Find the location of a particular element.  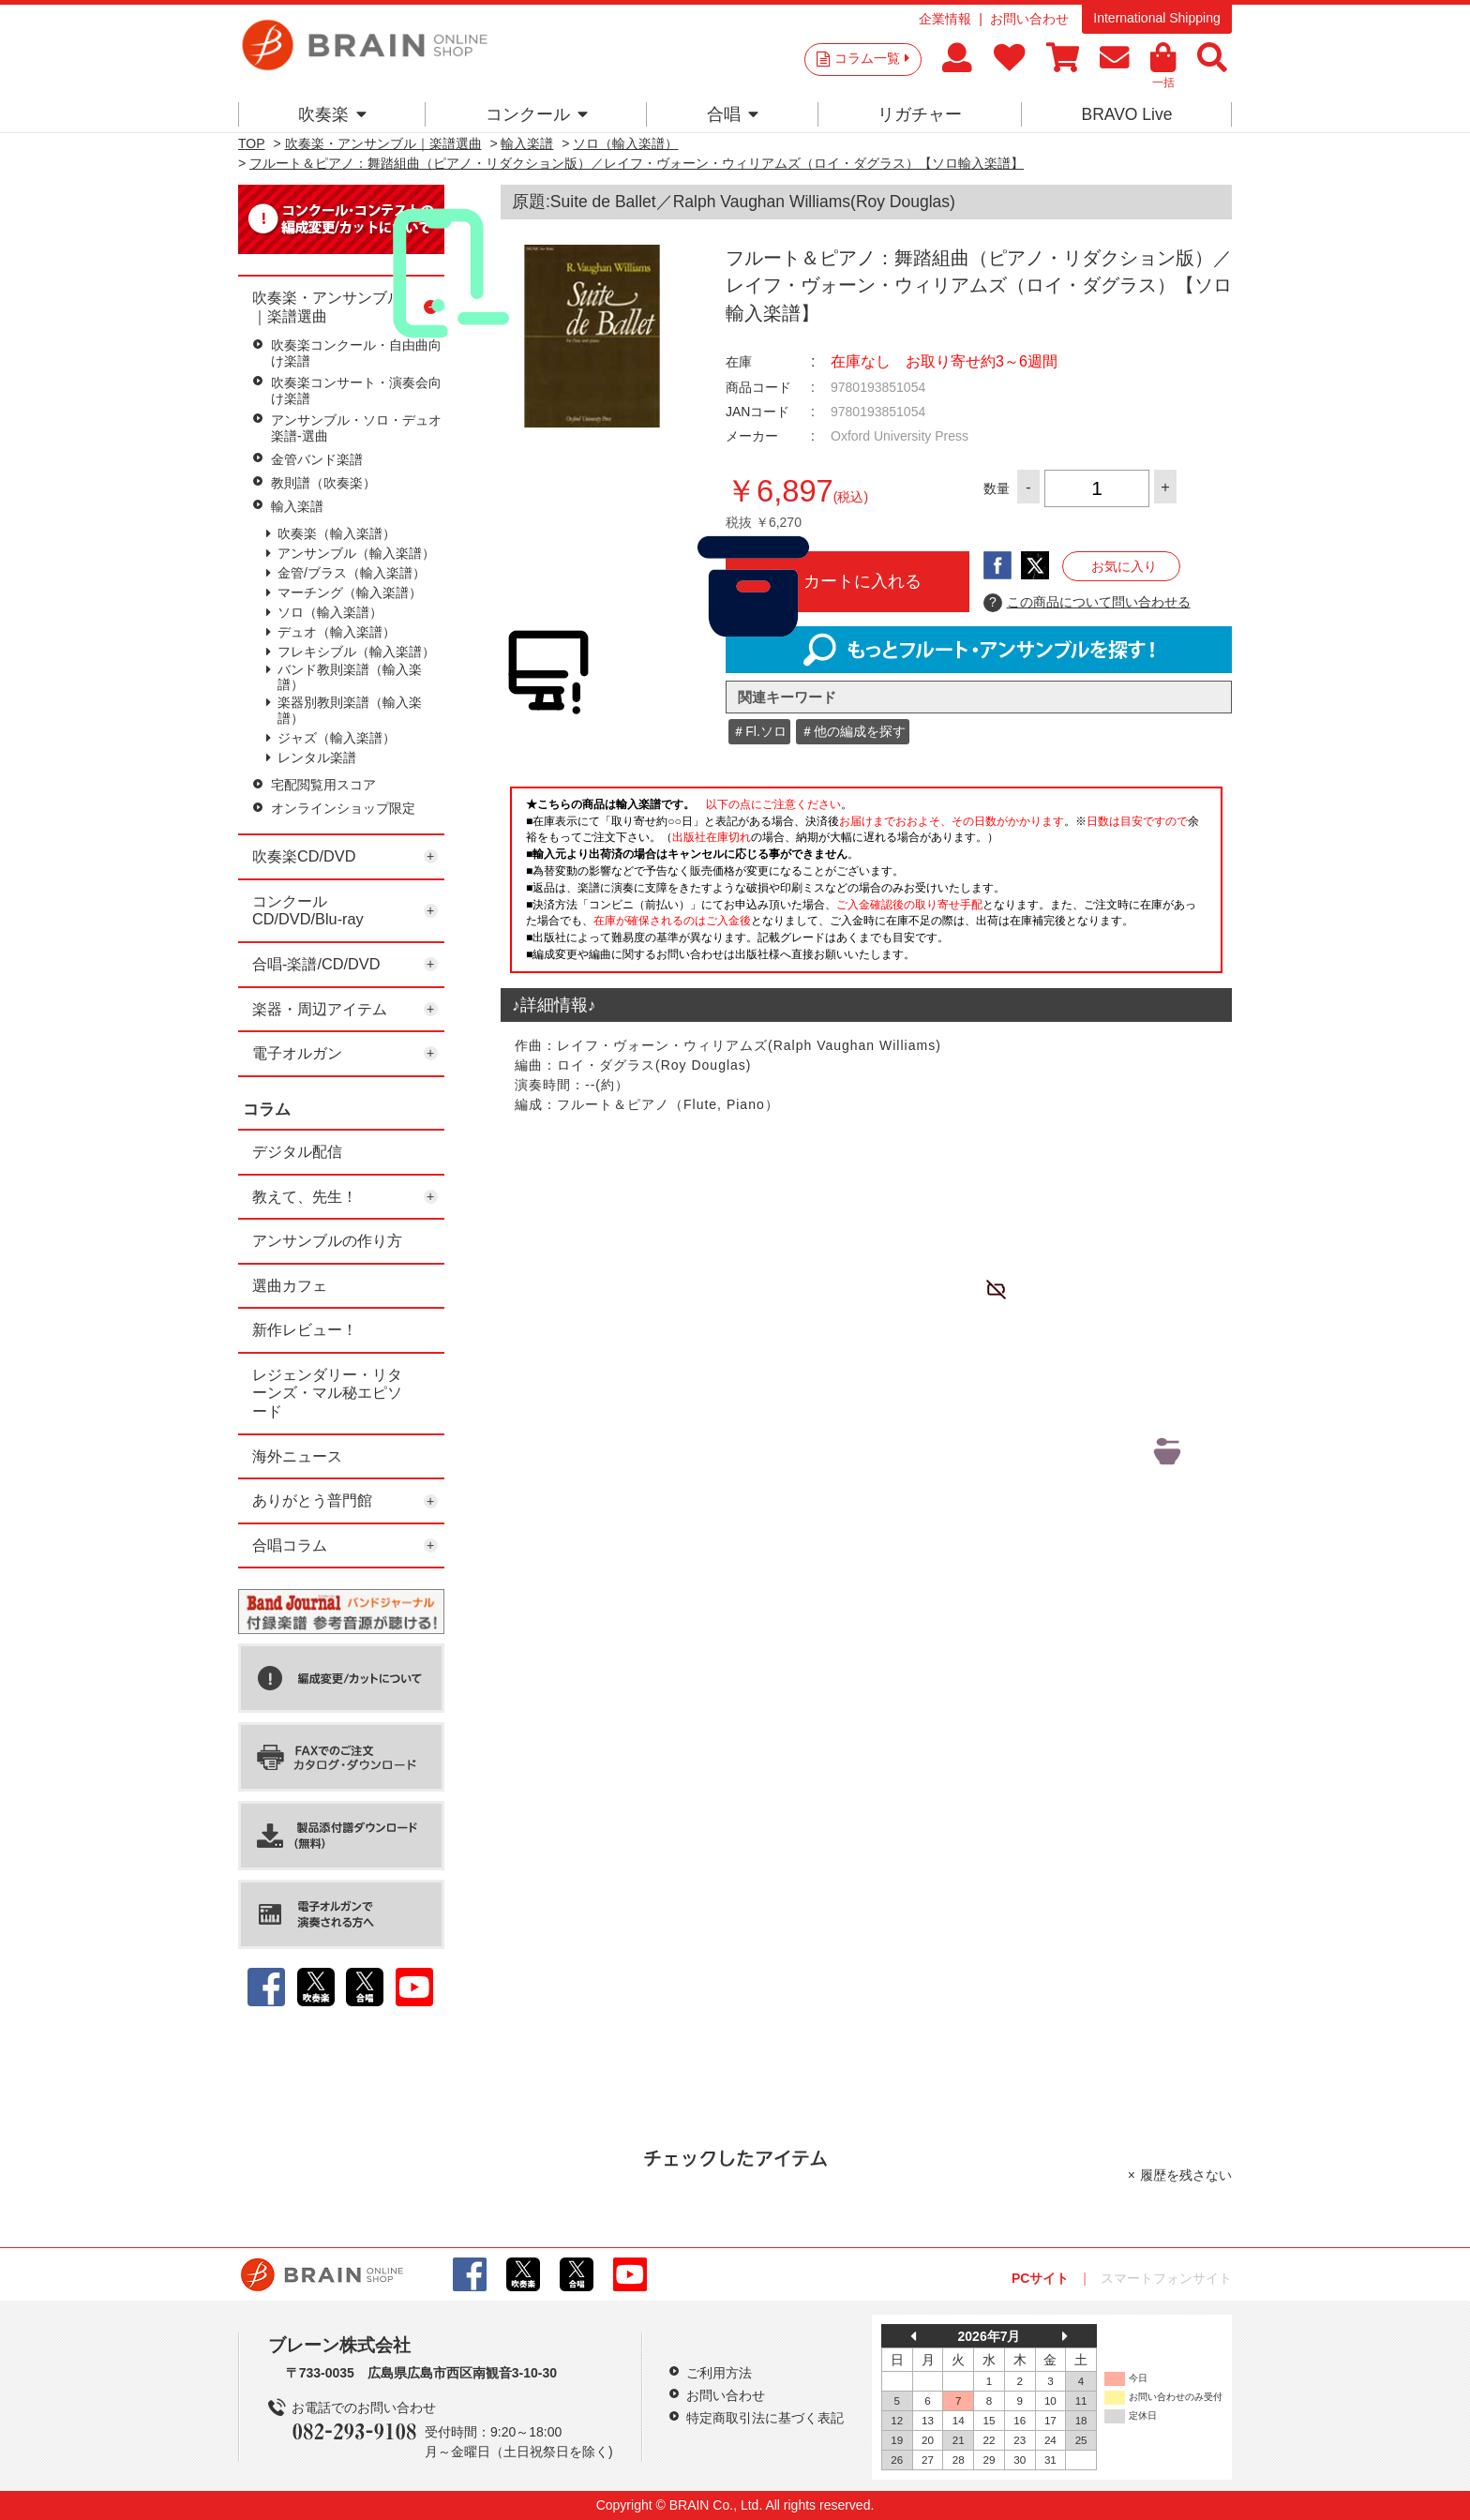

indicates a problem or error with your desktop computer is located at coordinates (548, 670).